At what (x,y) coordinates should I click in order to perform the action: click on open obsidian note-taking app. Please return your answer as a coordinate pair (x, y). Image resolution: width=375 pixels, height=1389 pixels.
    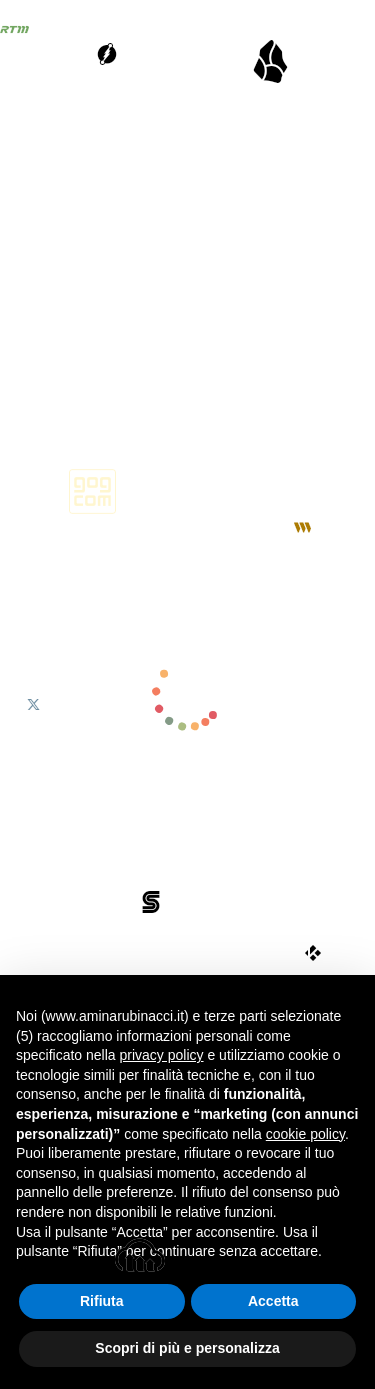
    Looking at the image, I should click on (270, 61).